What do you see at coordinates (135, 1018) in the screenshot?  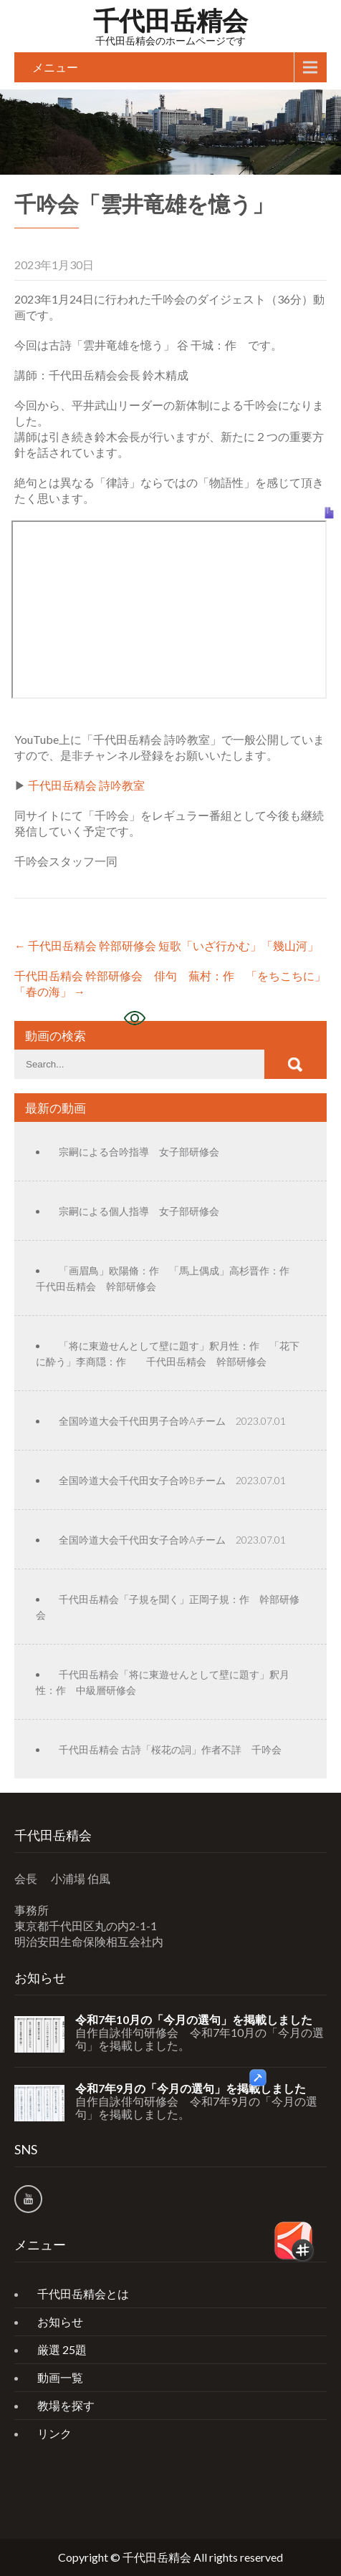 I see `view or preview content` at bounding box center [135, 1018].